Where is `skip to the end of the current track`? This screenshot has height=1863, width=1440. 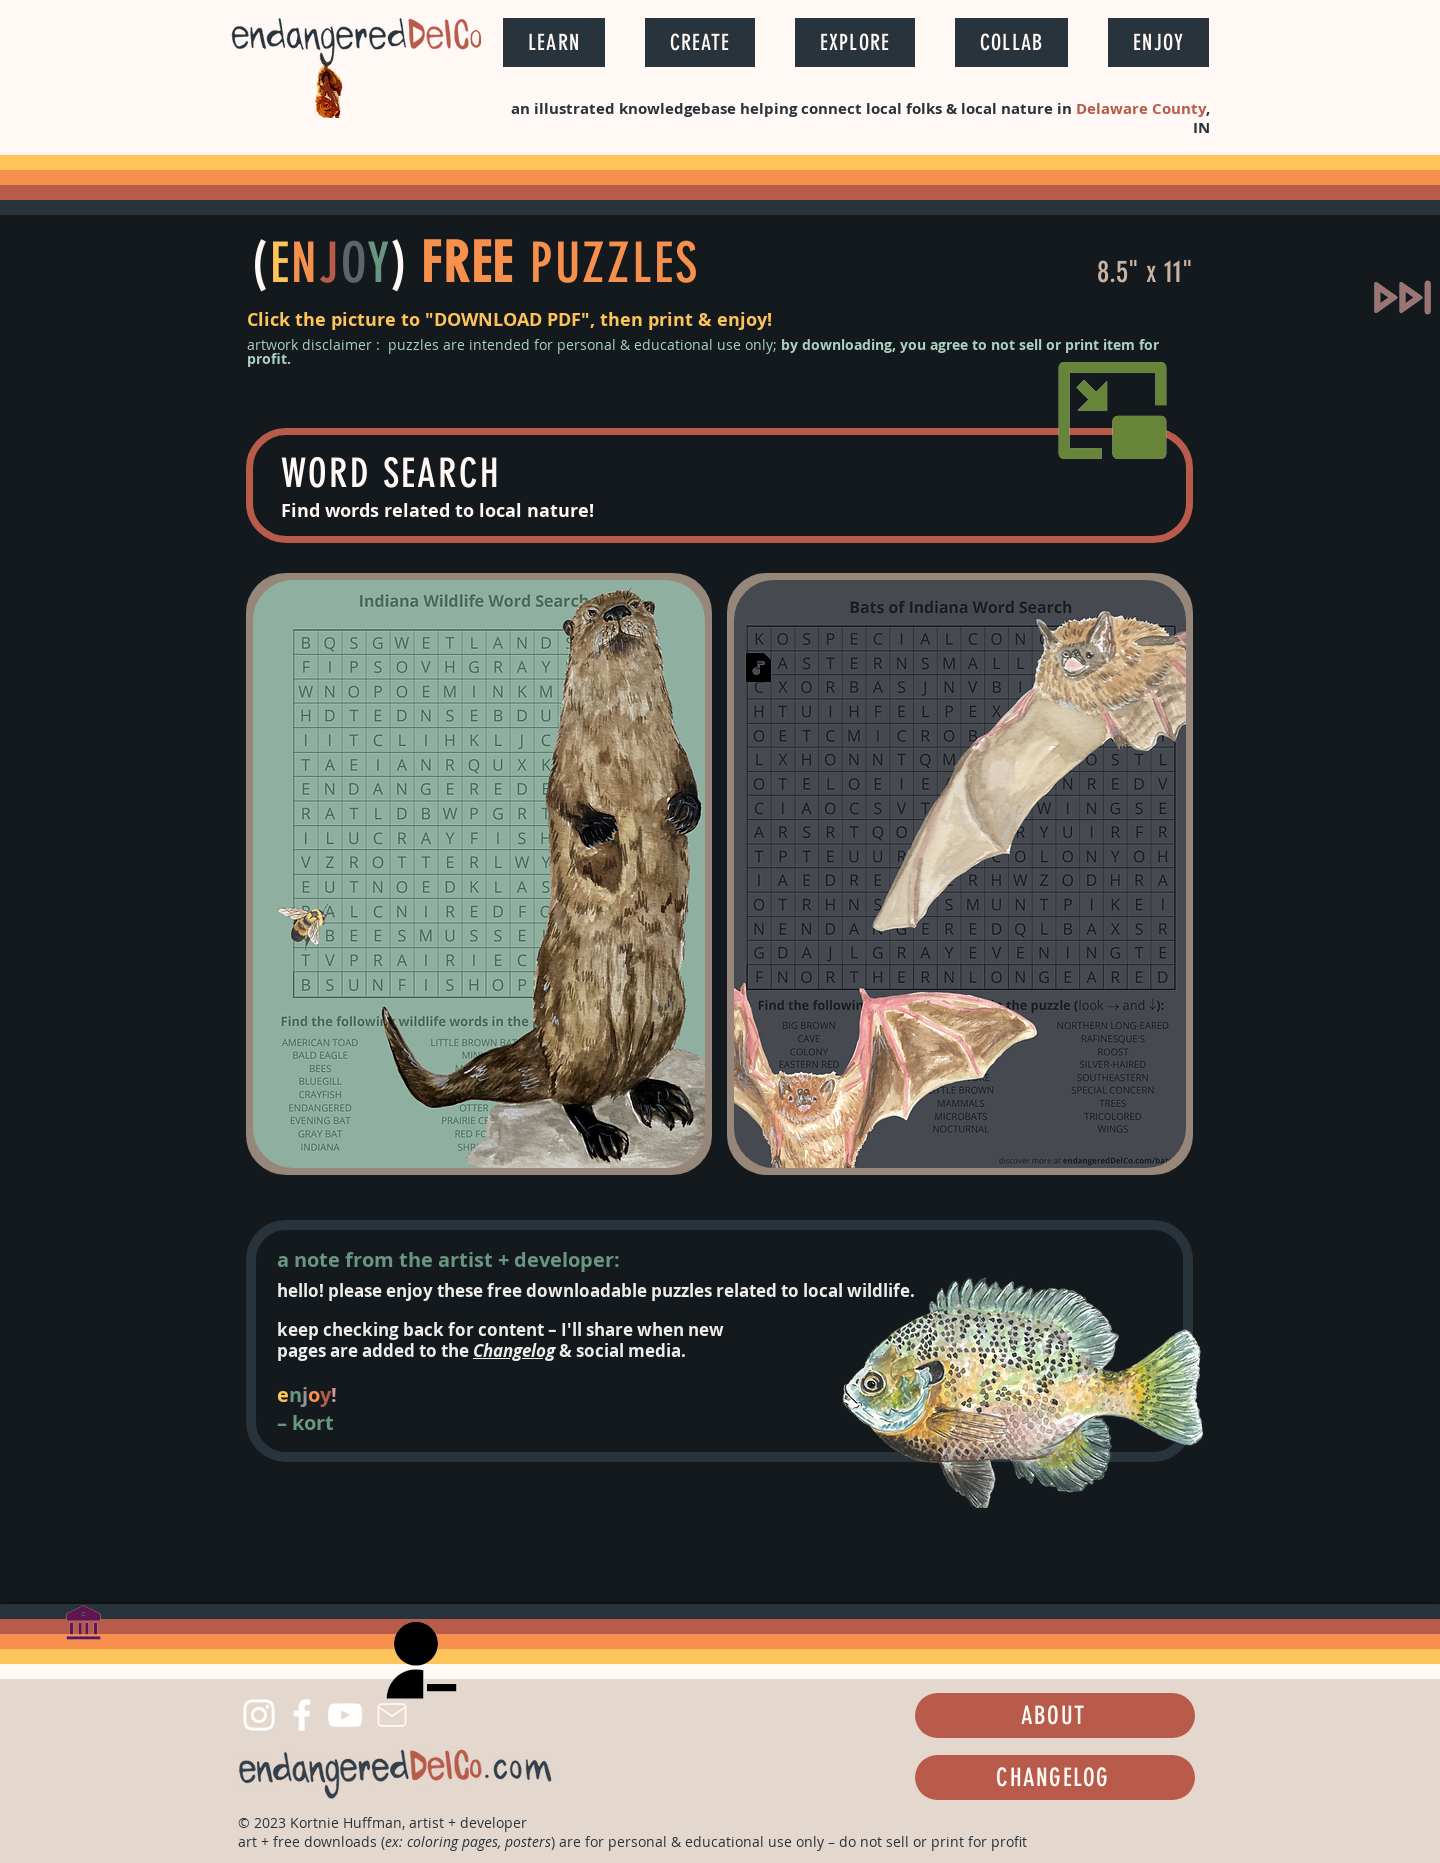
skip to the end of the current track is located at coordinates (1402, 297).